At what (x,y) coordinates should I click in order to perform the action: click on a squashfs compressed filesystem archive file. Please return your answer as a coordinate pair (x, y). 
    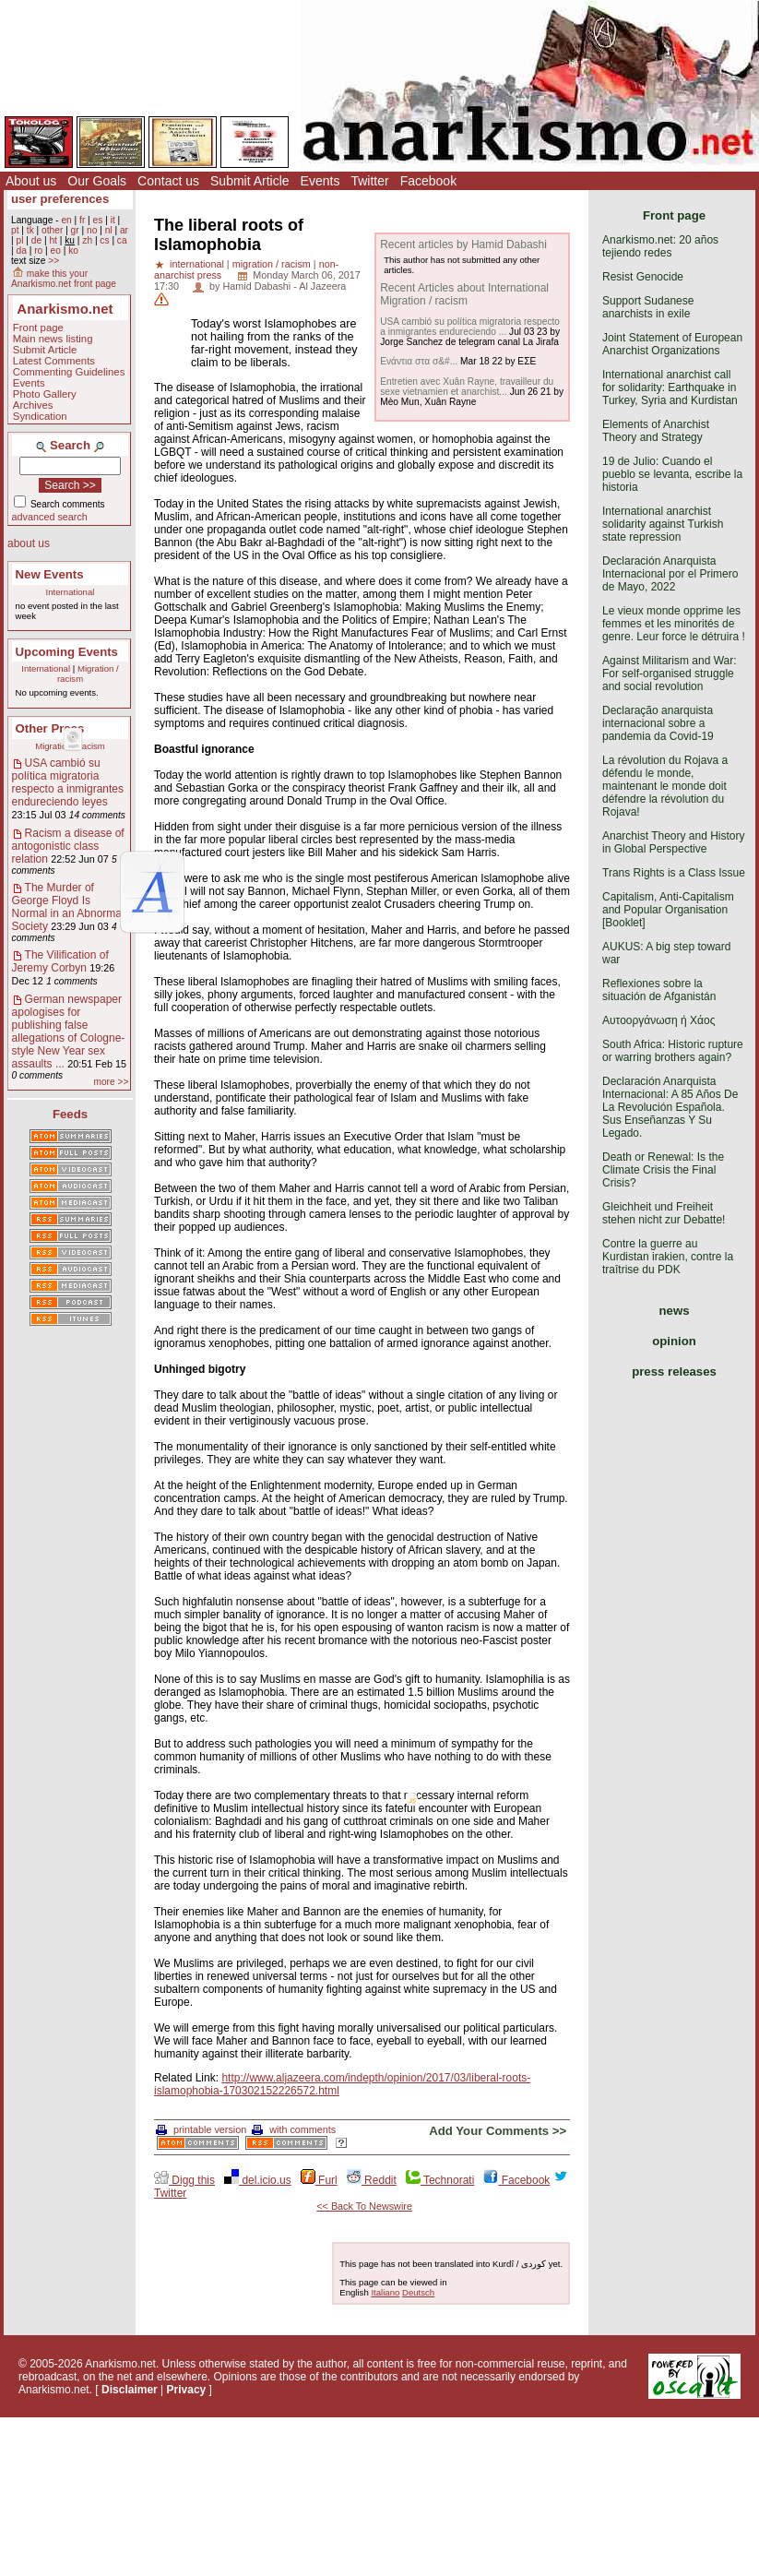
    Looking at the image, I should click on (73, 739).